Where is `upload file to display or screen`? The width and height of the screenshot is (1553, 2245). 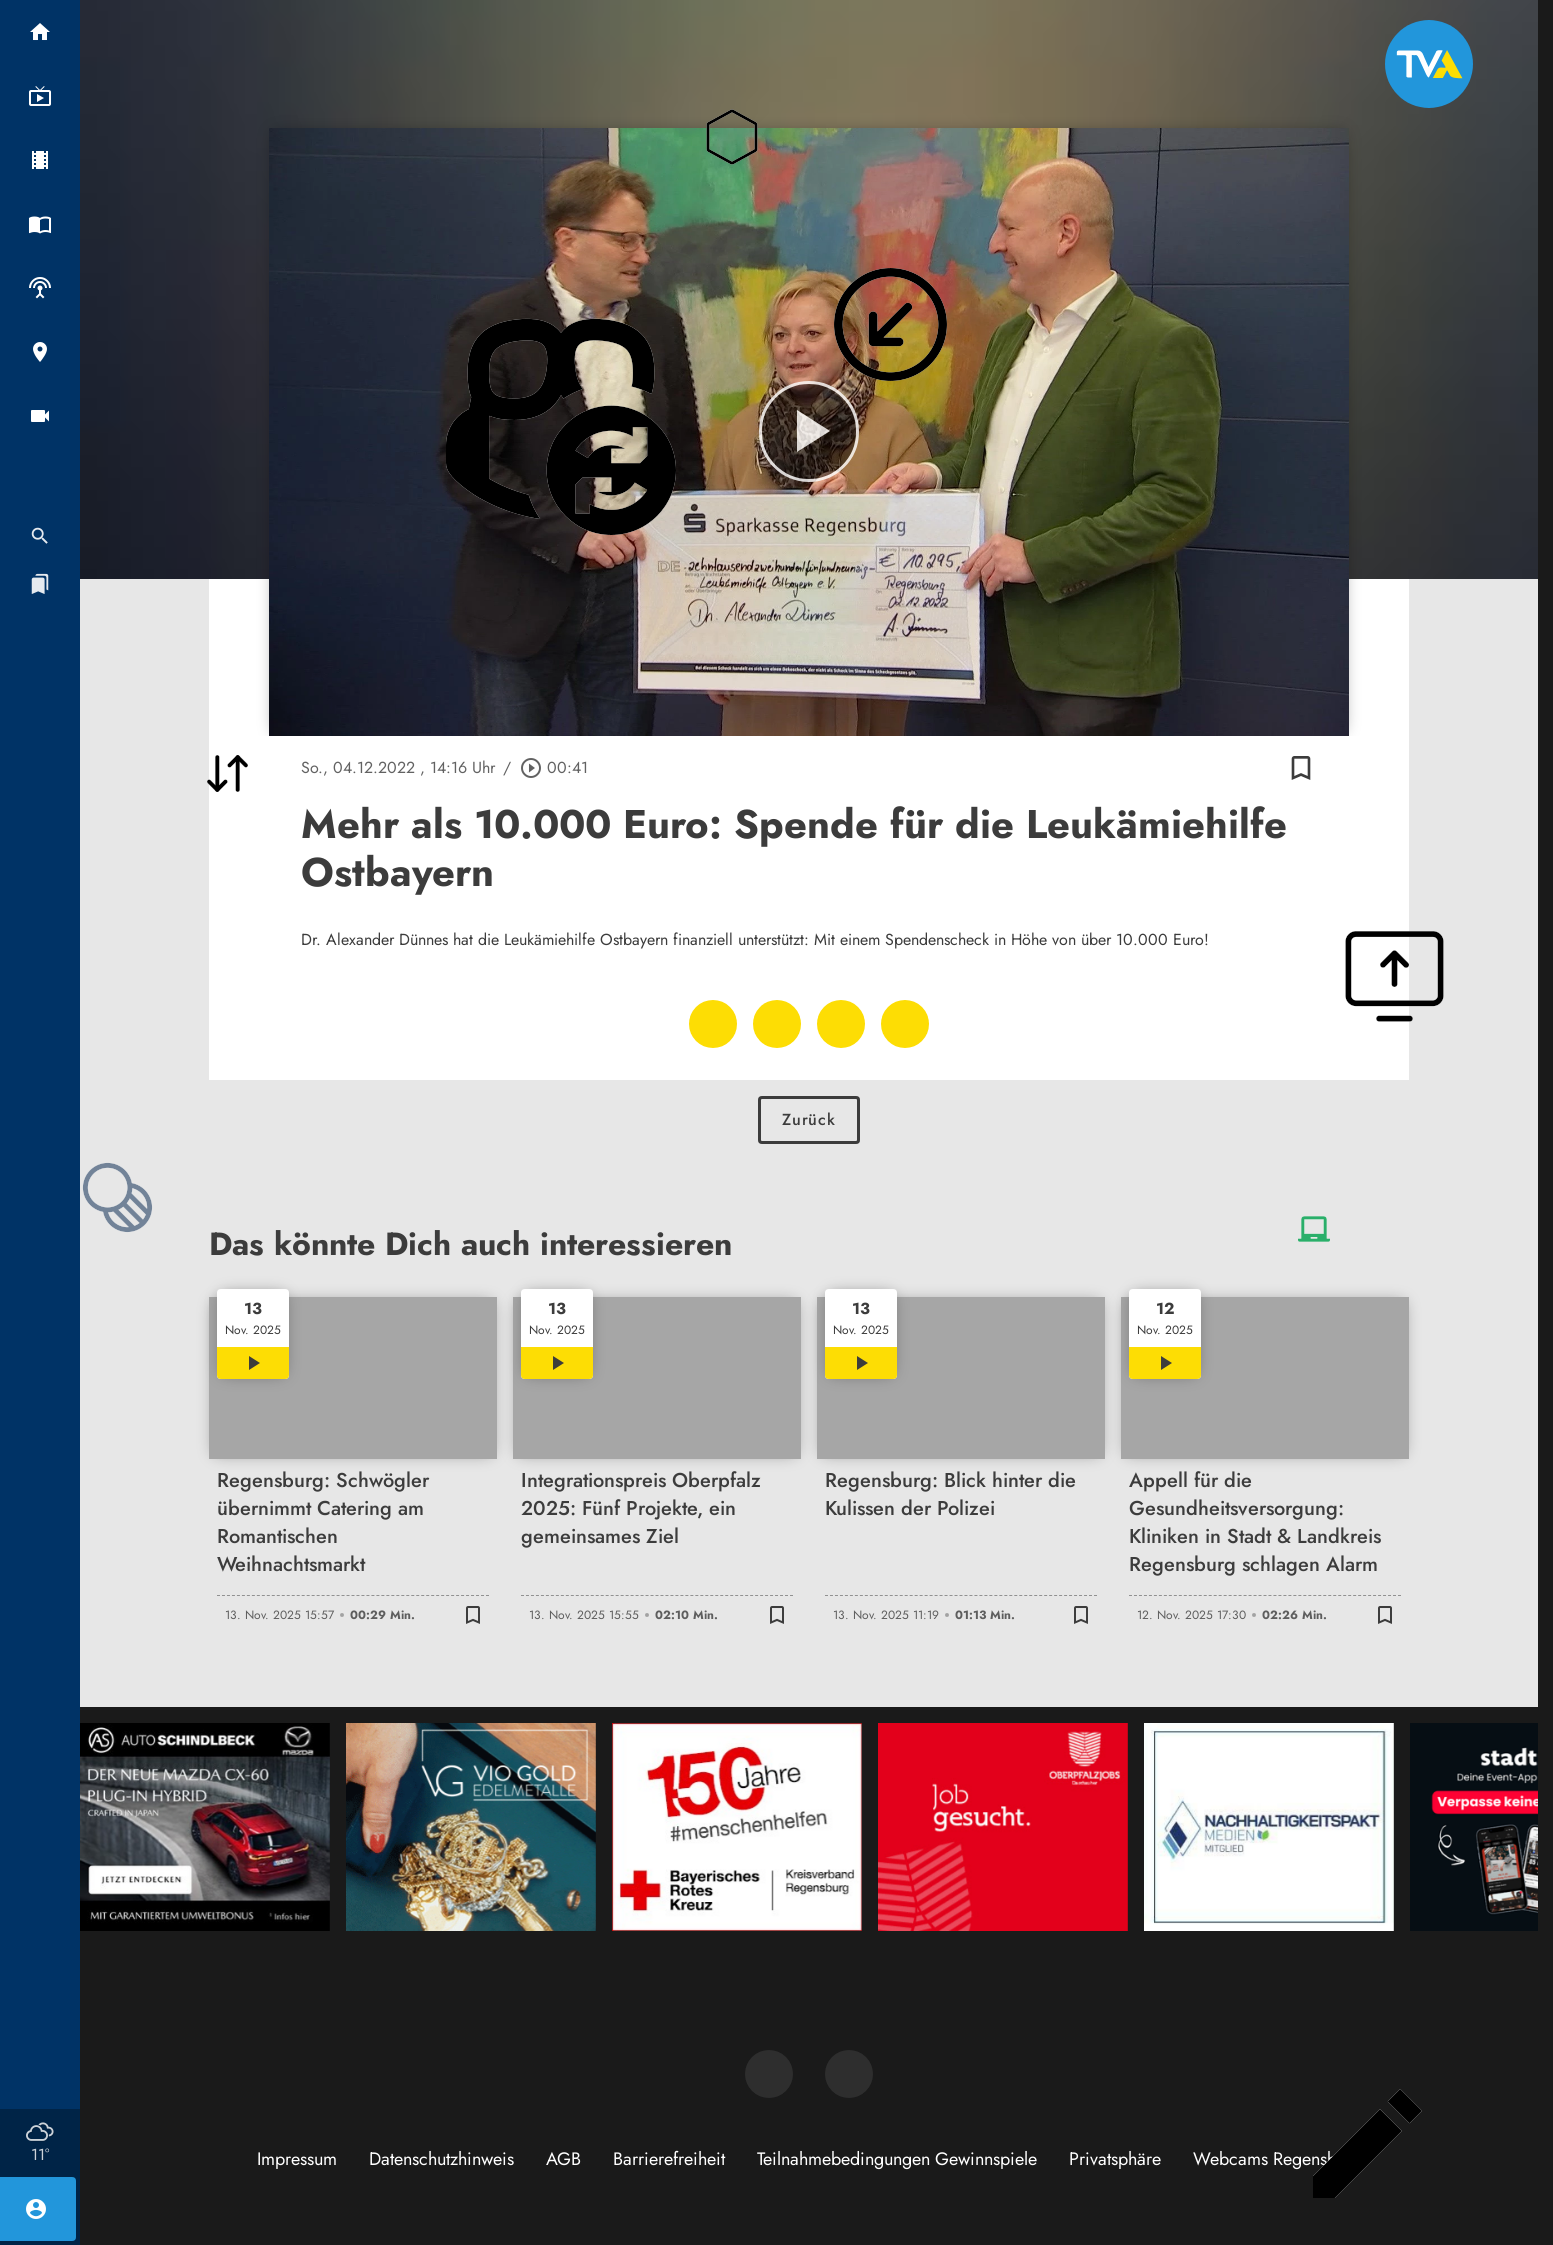 upload file to display or screen is located at coordinates (1394, 972).